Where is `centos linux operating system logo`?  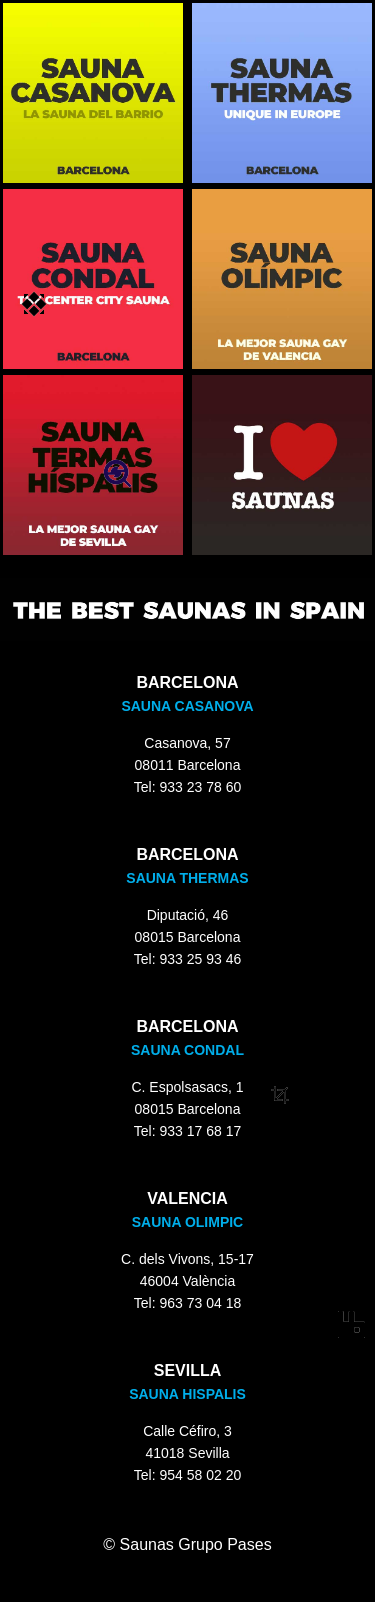 centos linux operating system logo is located at coordinates (34, 304).